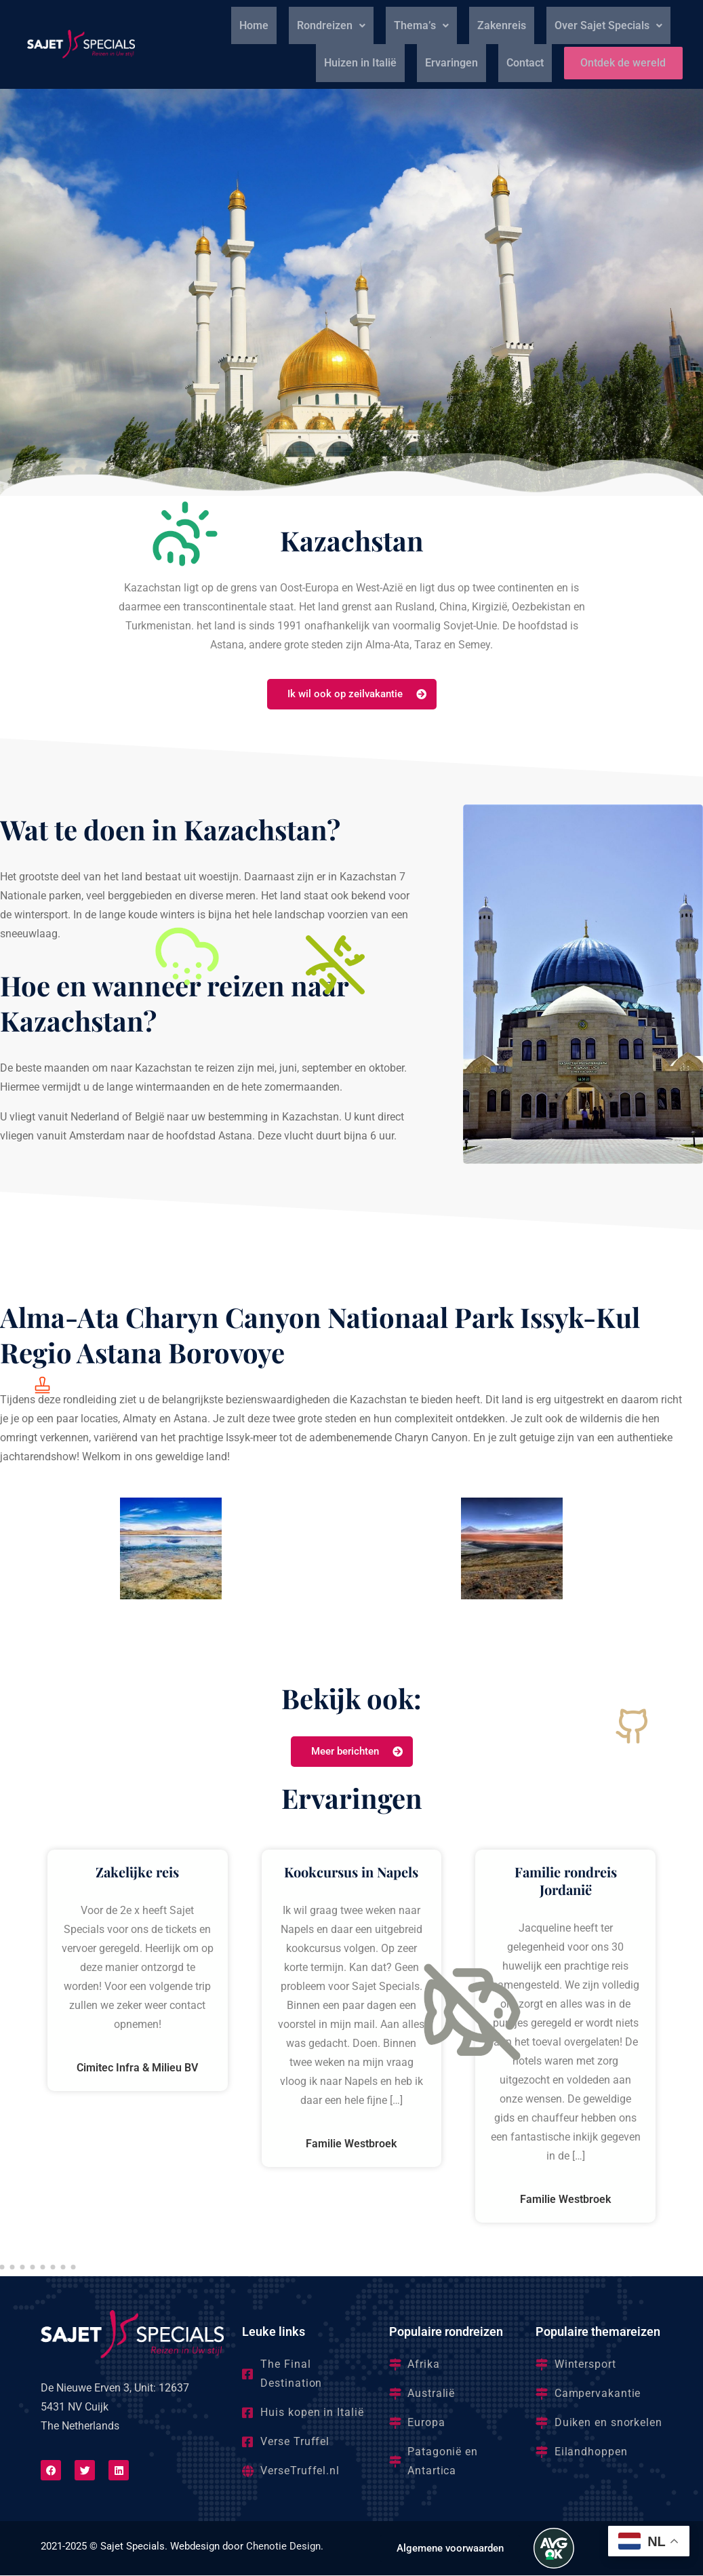 This screenshot has height=2576, width=703. I want to click on apply a stamp or seal to a document, so click(42, 1385).